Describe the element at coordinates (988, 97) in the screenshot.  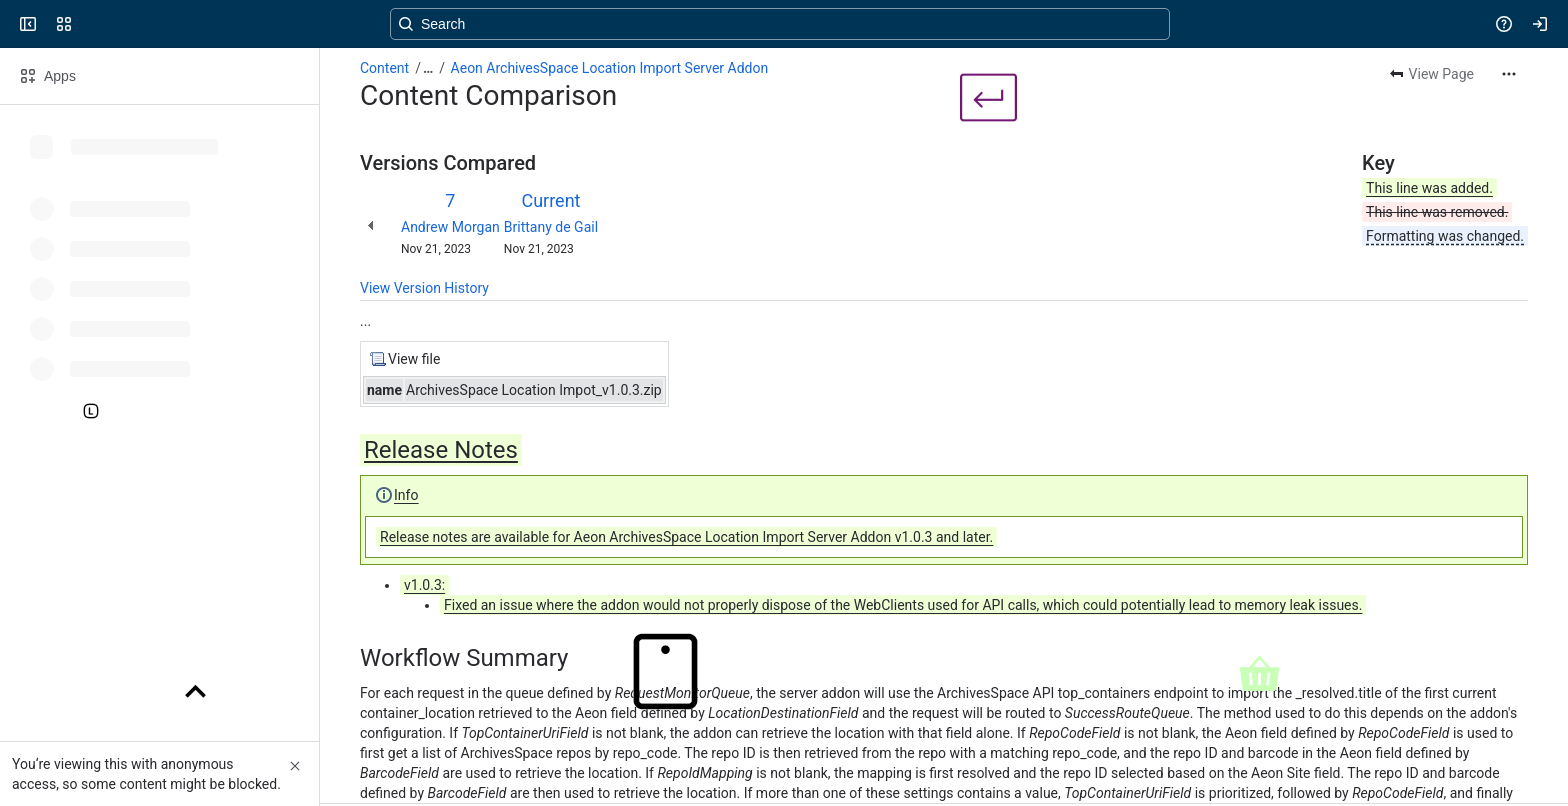
I see `press enter or return key` at that location.